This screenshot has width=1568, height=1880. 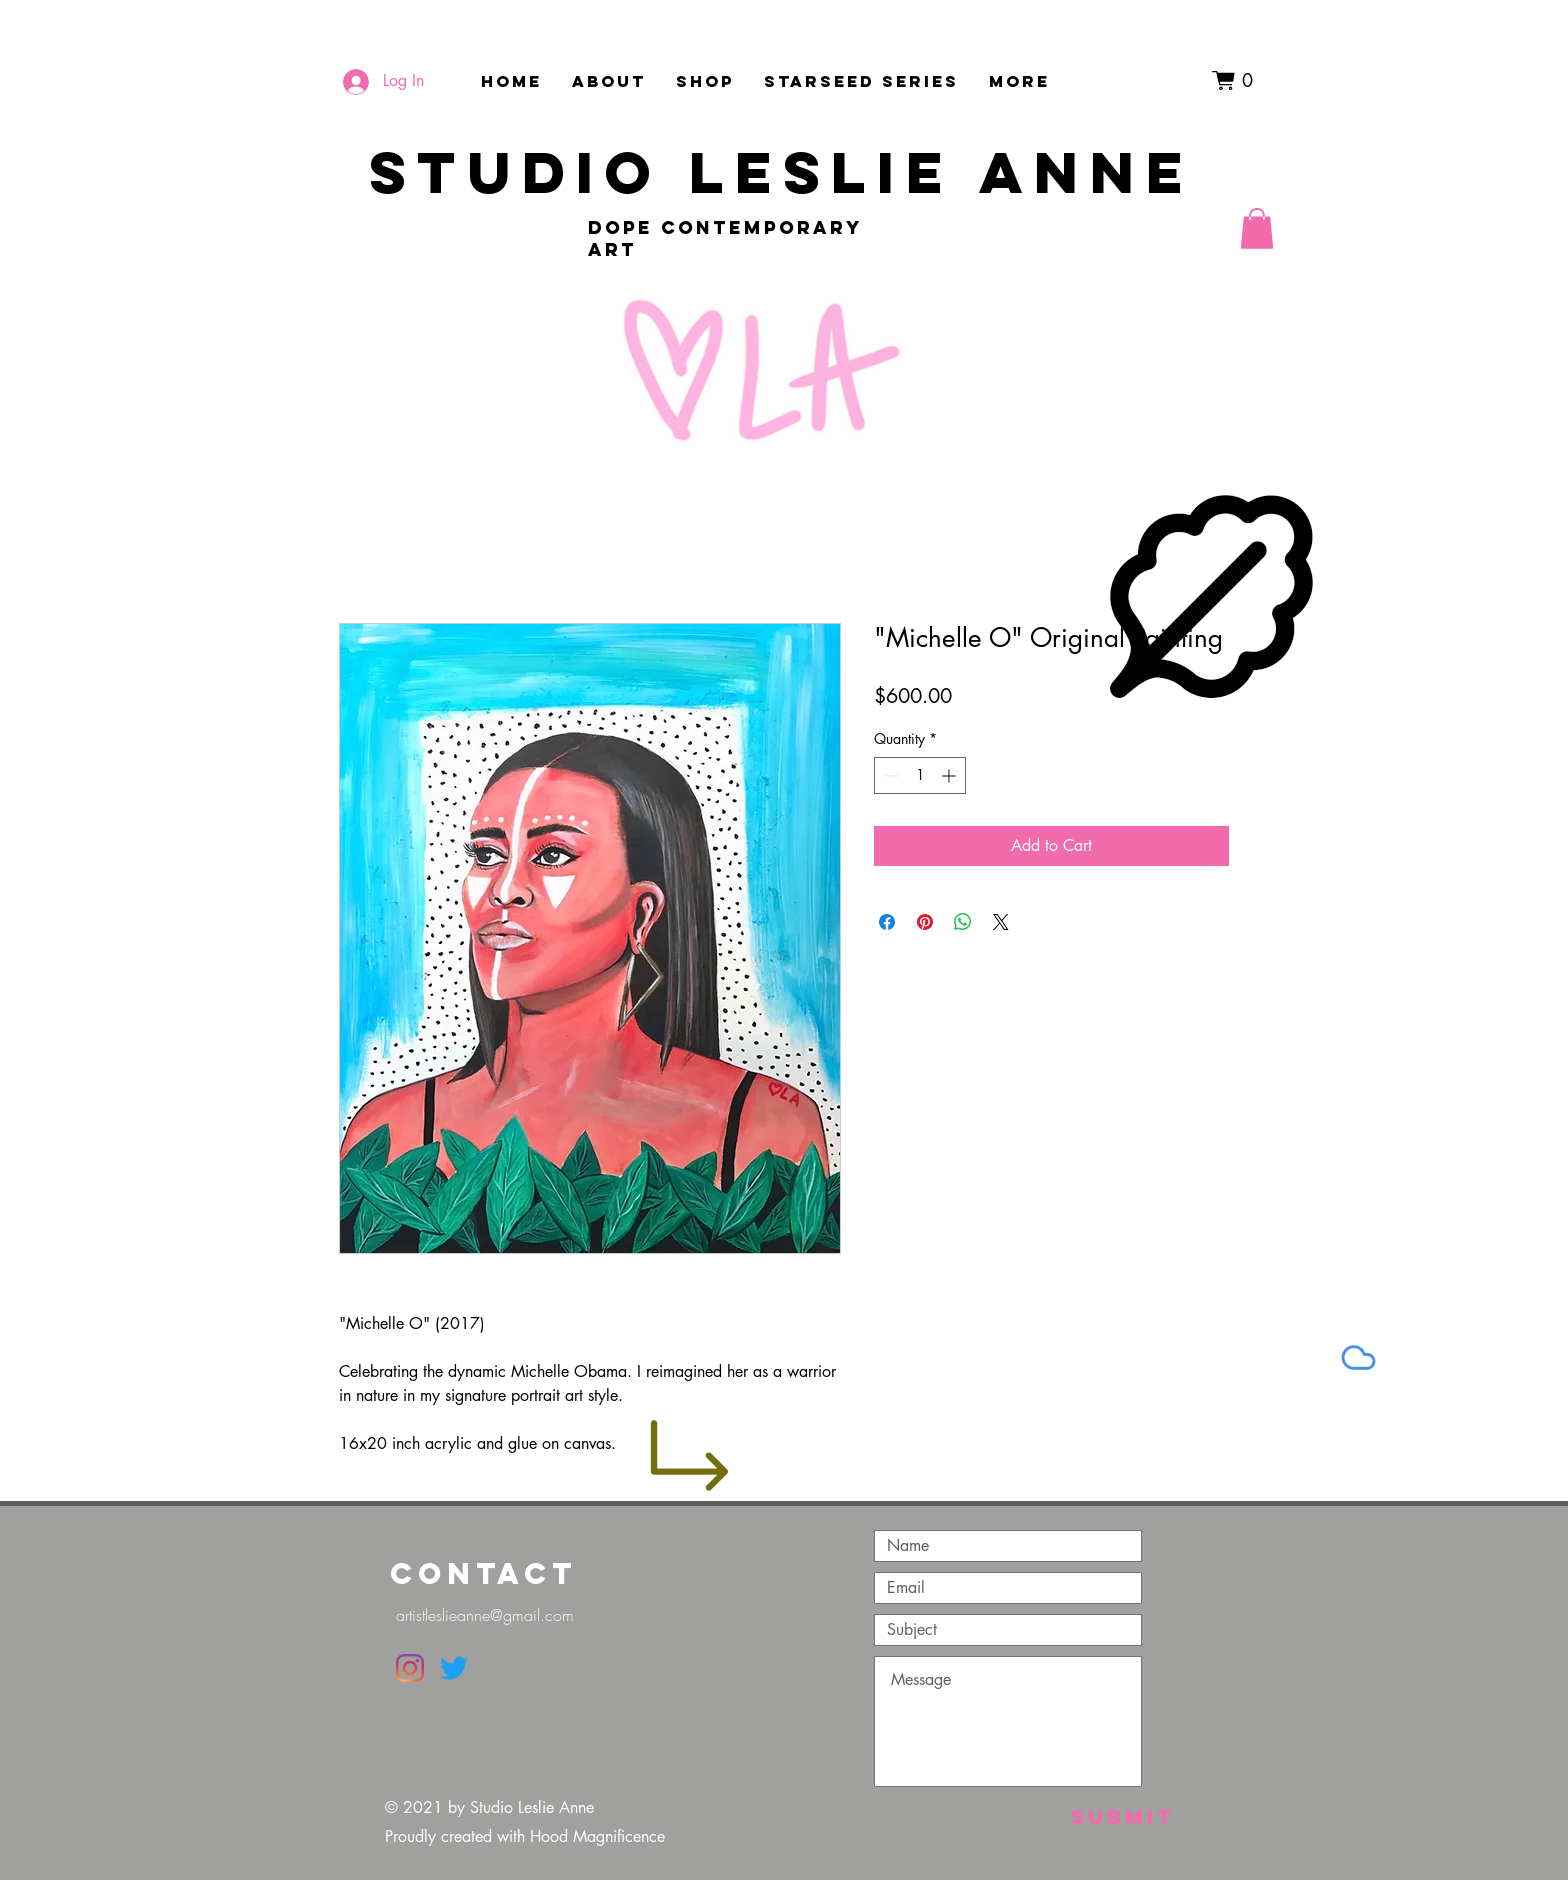 I want to click on redirect or forward content, so click(x=689, y=1455).